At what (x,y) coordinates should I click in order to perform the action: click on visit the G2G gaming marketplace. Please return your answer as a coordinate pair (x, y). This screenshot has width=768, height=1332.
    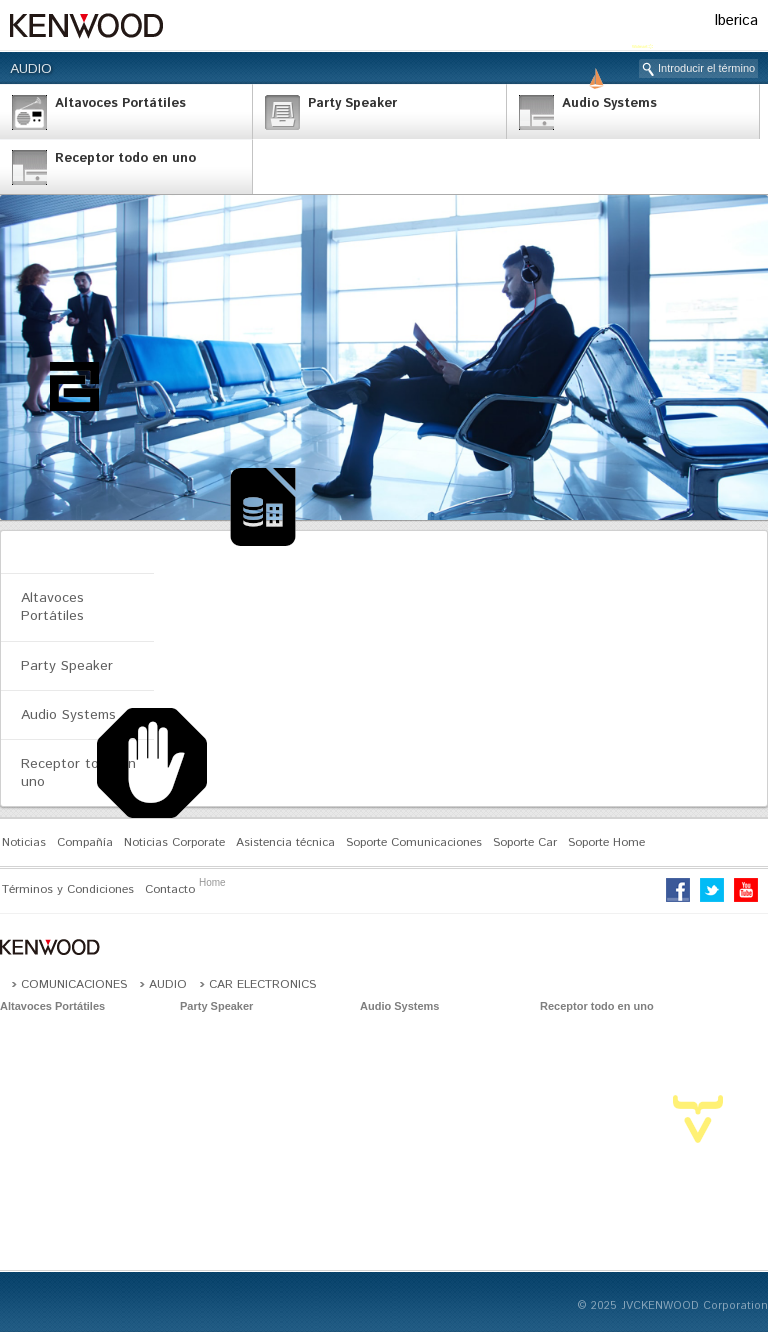
    Looking at the image, I should click on (74, 386).